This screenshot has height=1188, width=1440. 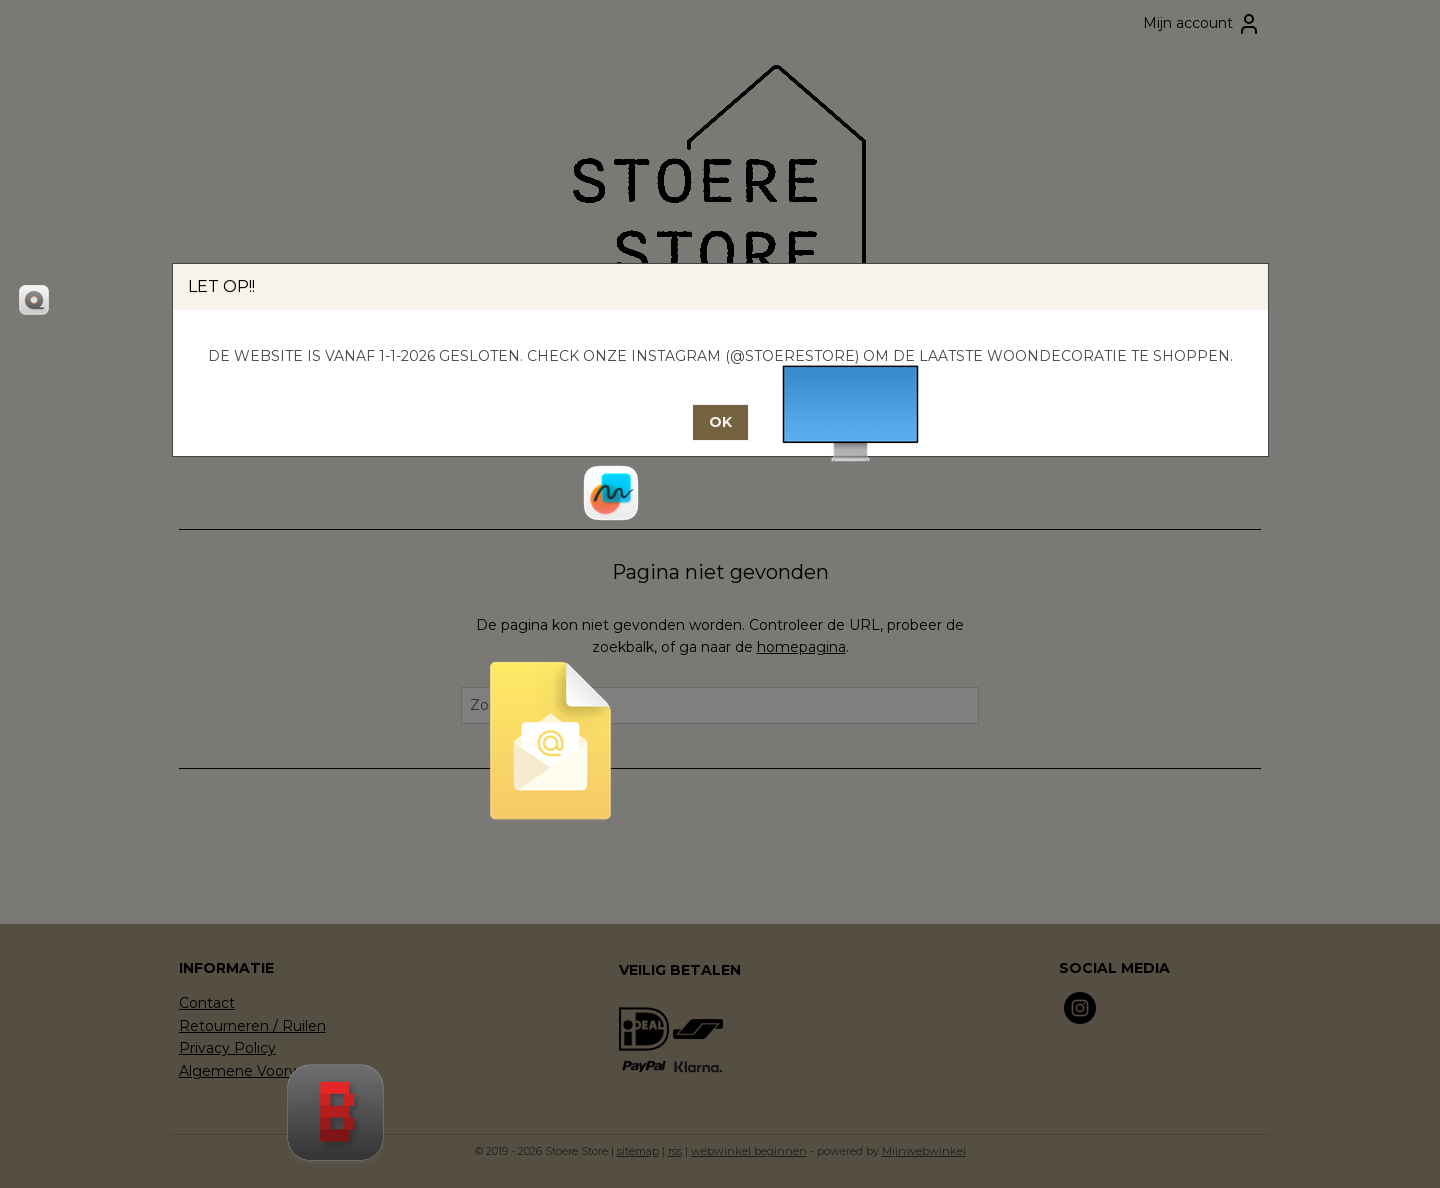 What do you see at coordinates (611, 493) in the screenshot?
I see `open freeform app for brainstorming and sketching` at bounding box center [611, 493].